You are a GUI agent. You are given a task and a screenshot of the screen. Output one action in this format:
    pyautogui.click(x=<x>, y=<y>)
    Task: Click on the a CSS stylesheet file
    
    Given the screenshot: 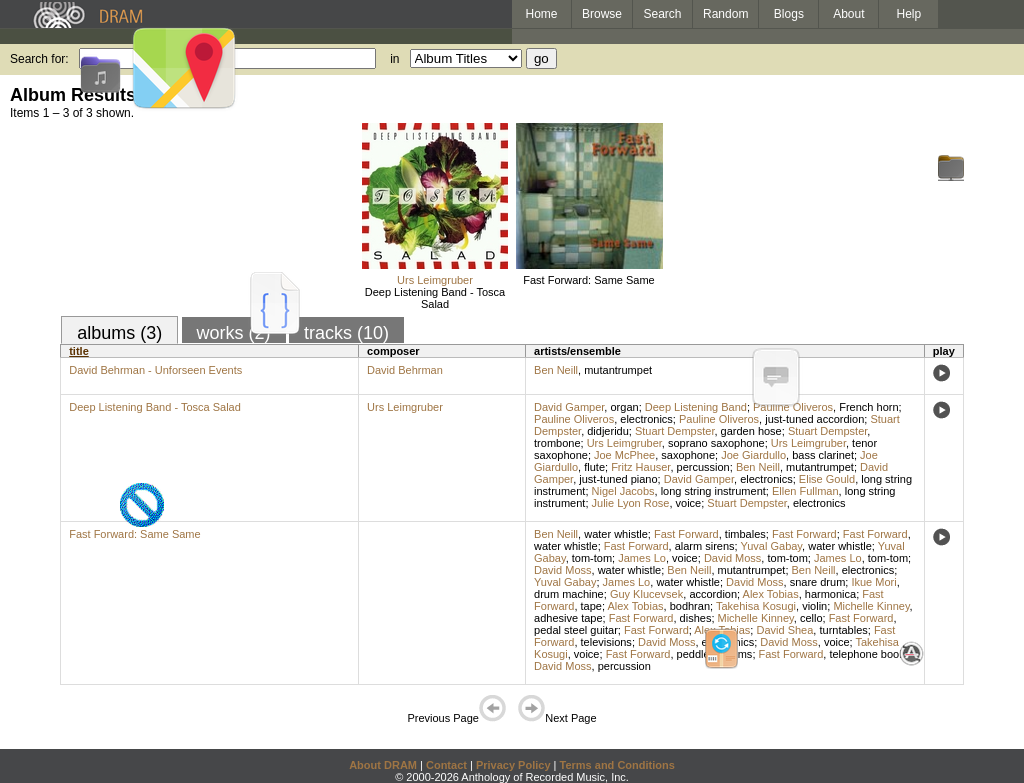 What is the action you would take?
    pyautogui.click(x=275, y=303)
    